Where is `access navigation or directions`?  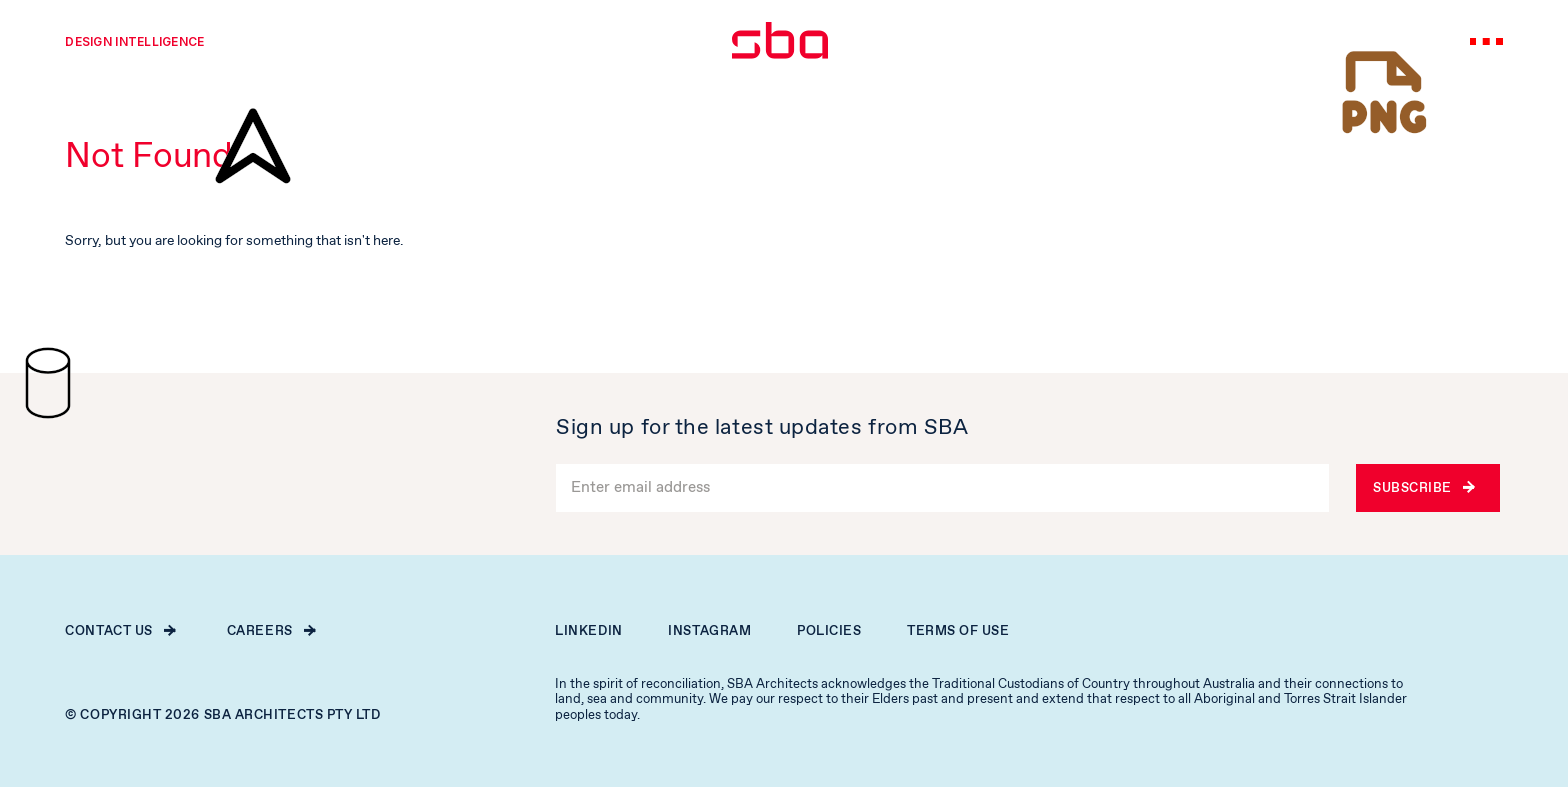 access navigation or directions is located at coordinates (253, 150).